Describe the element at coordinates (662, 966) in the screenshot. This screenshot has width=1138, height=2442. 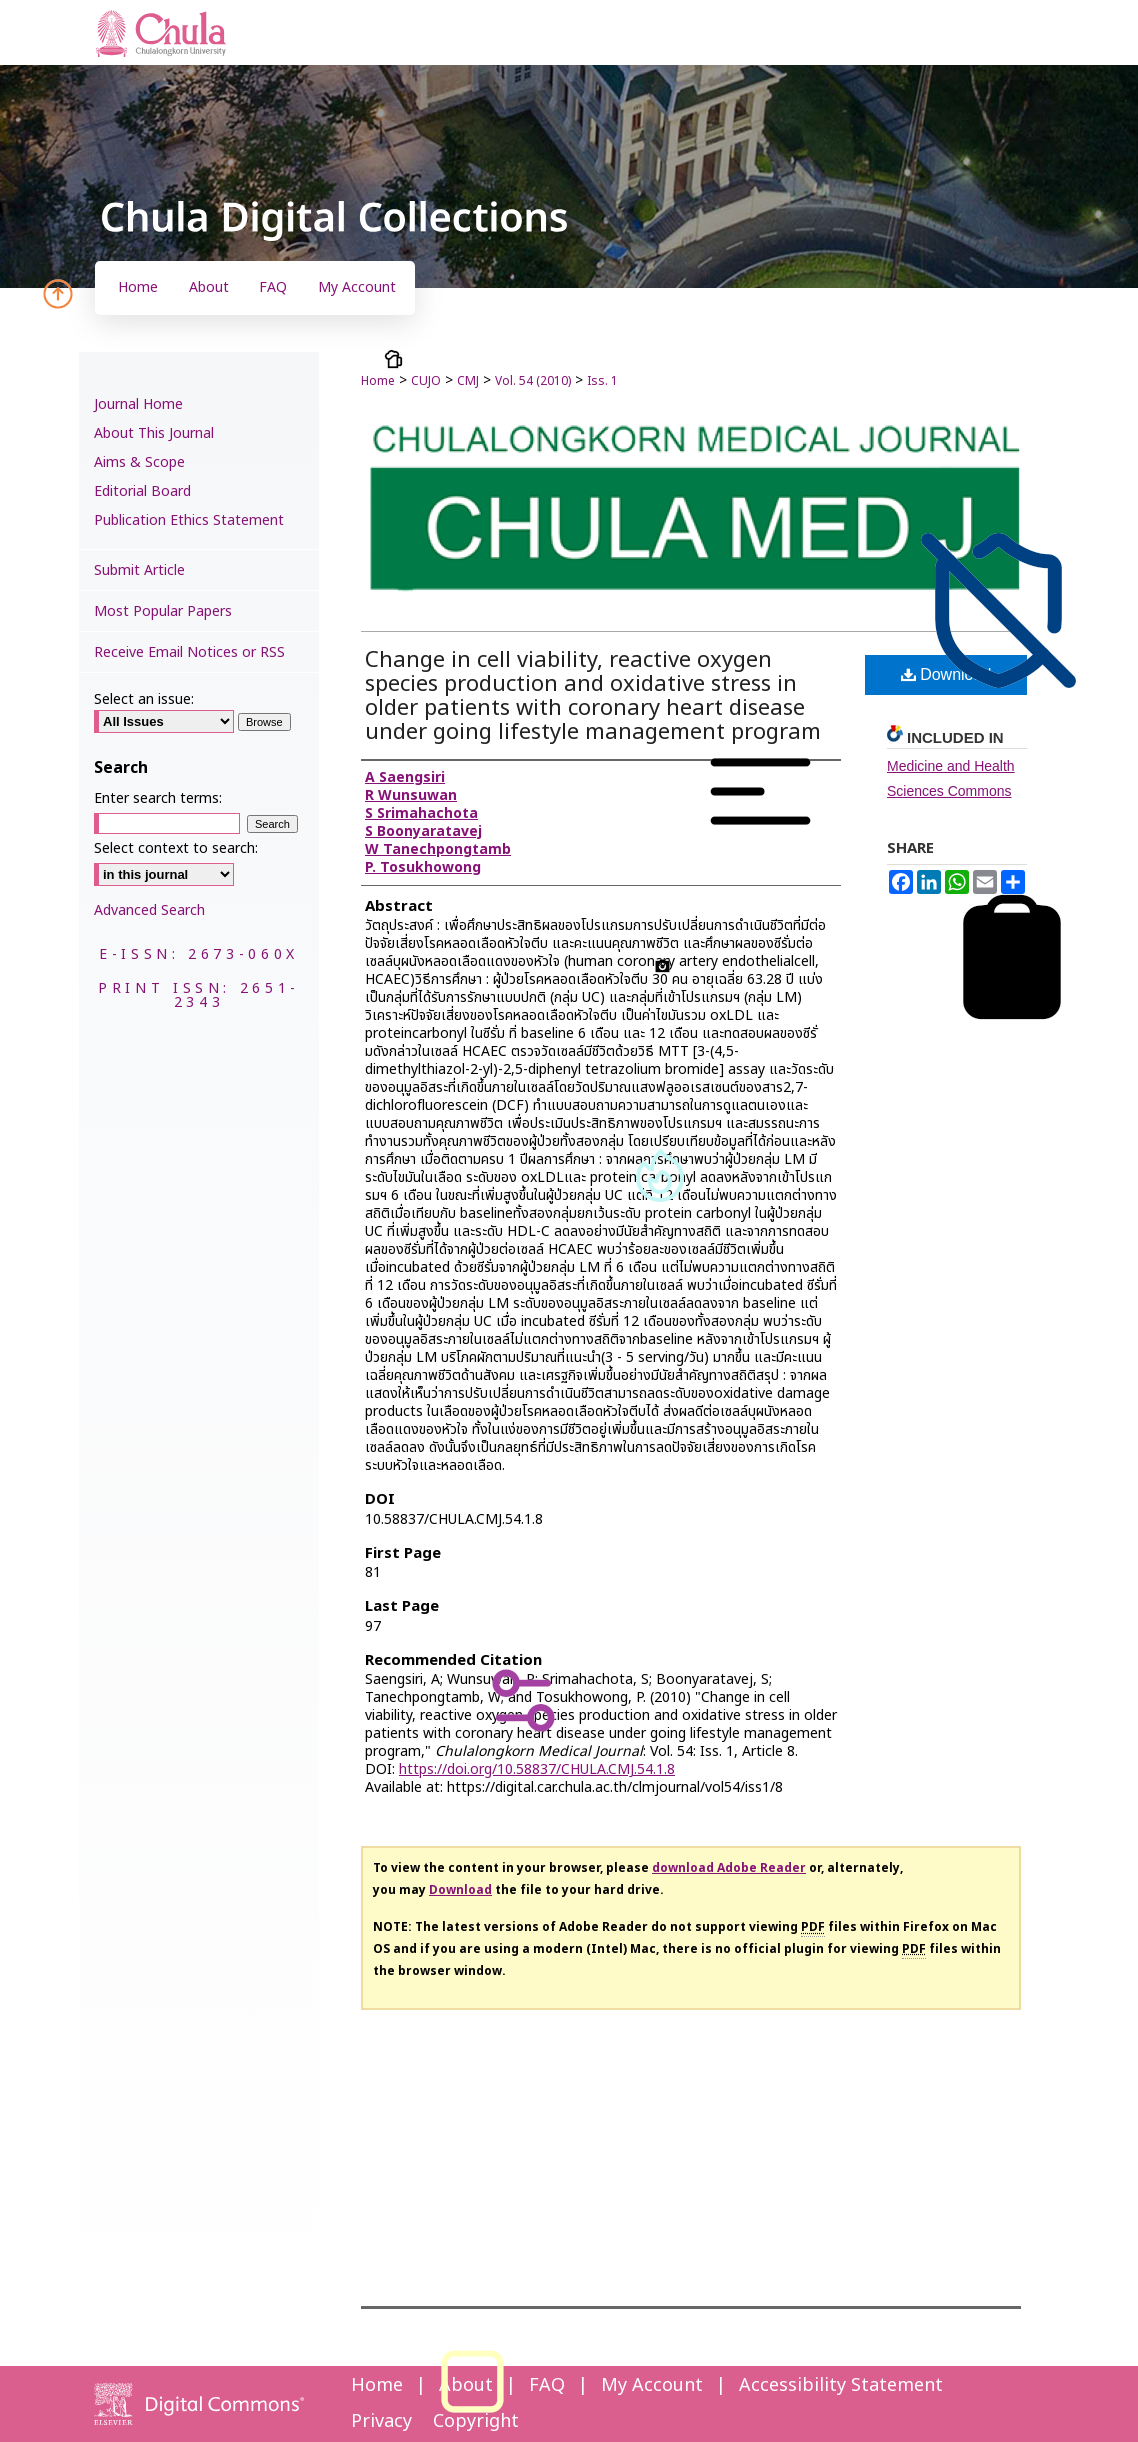
I see `take a photo` at that location.